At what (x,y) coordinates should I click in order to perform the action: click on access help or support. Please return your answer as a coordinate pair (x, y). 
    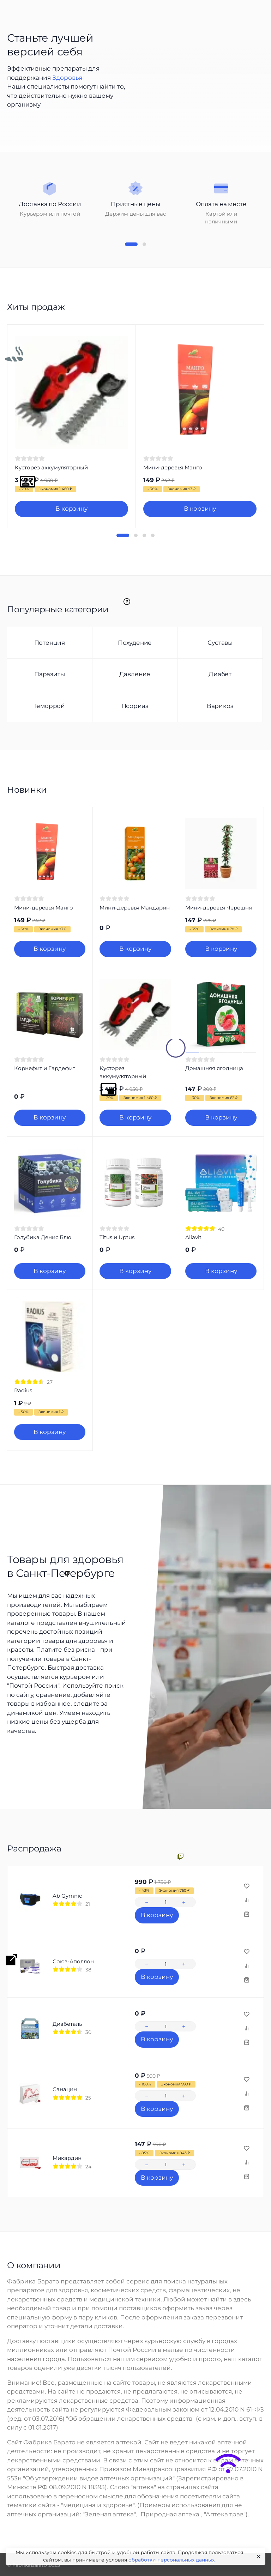
    Looking at the image, I should click on (127, 601).